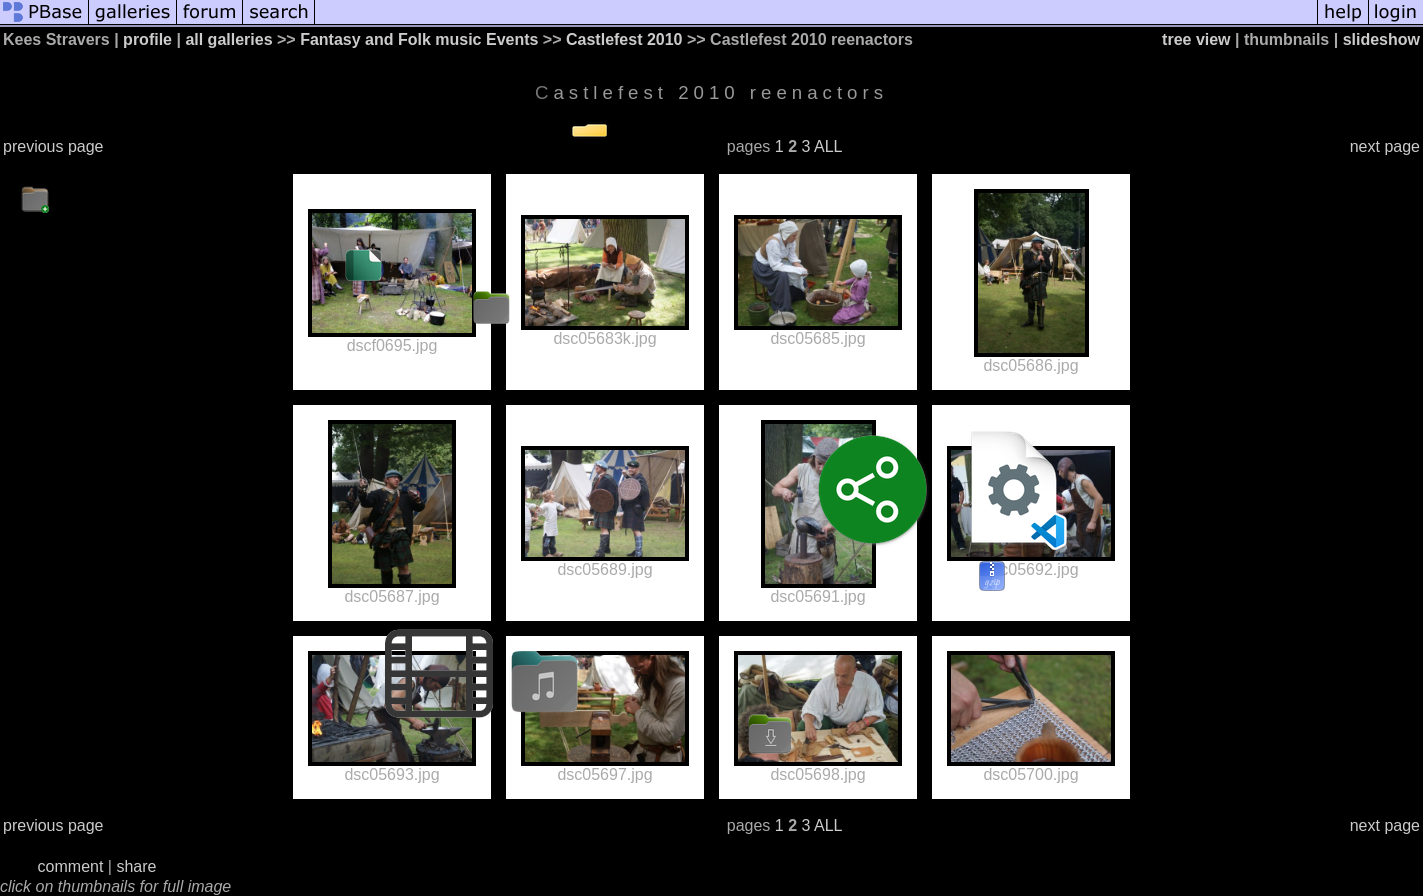 Image resolution: width=1423 pixels, height=896 pixels. What do you see at coordinates (363, 264) in the screenshot?
I see `change desktop wallpaper settings` at bounding box center [363, 264].